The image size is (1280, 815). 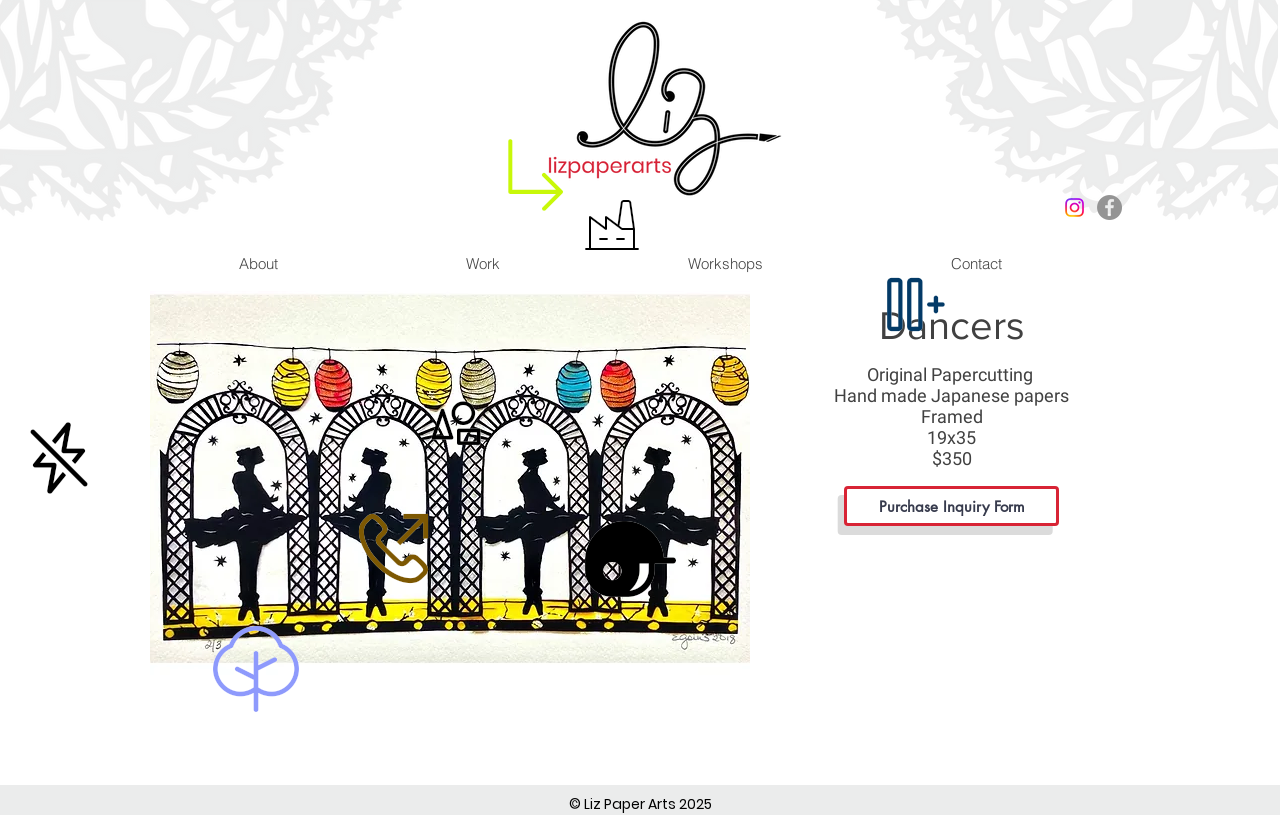 What do you see at coordinates (530, 175) in the screenshot?
I see `reply to a message or comment` at bounding box center [530, 175].